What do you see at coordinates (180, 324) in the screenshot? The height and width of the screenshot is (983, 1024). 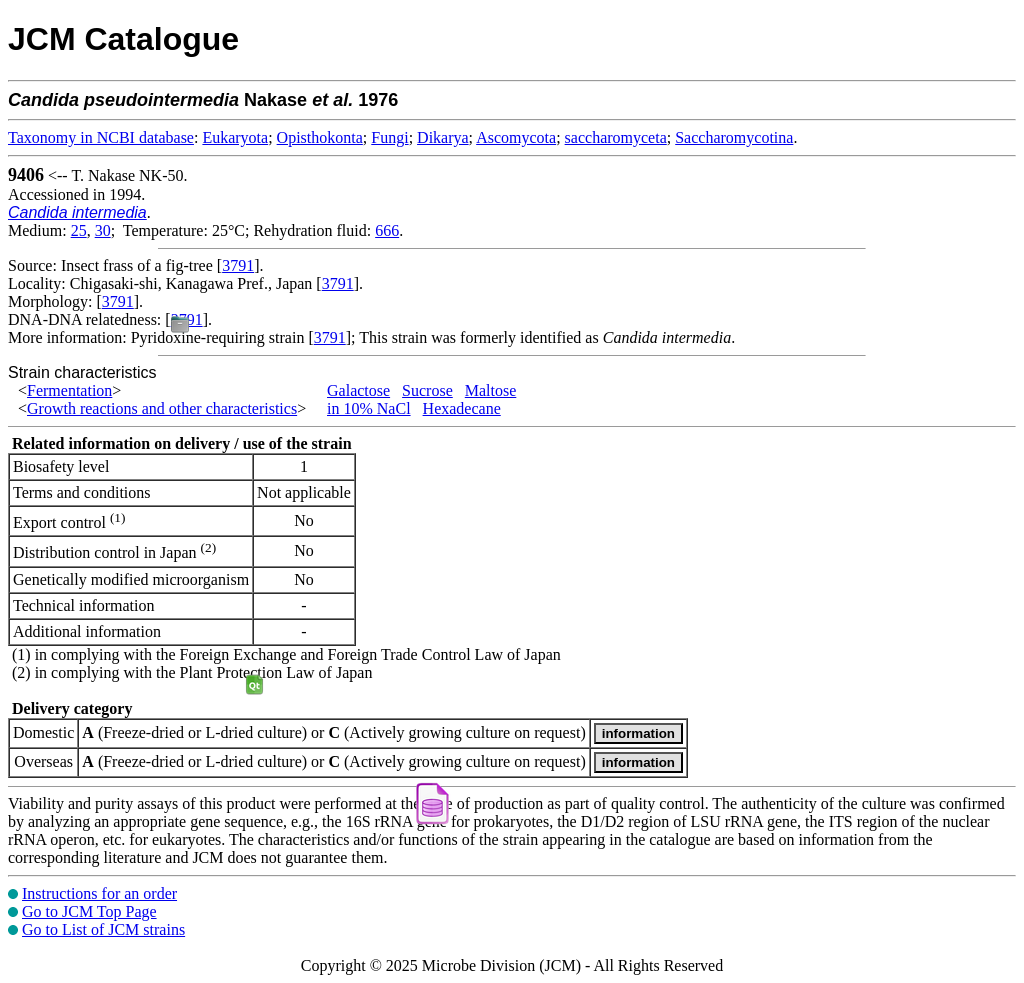 I see `open the file manager application` at bounding box center [180, 324].